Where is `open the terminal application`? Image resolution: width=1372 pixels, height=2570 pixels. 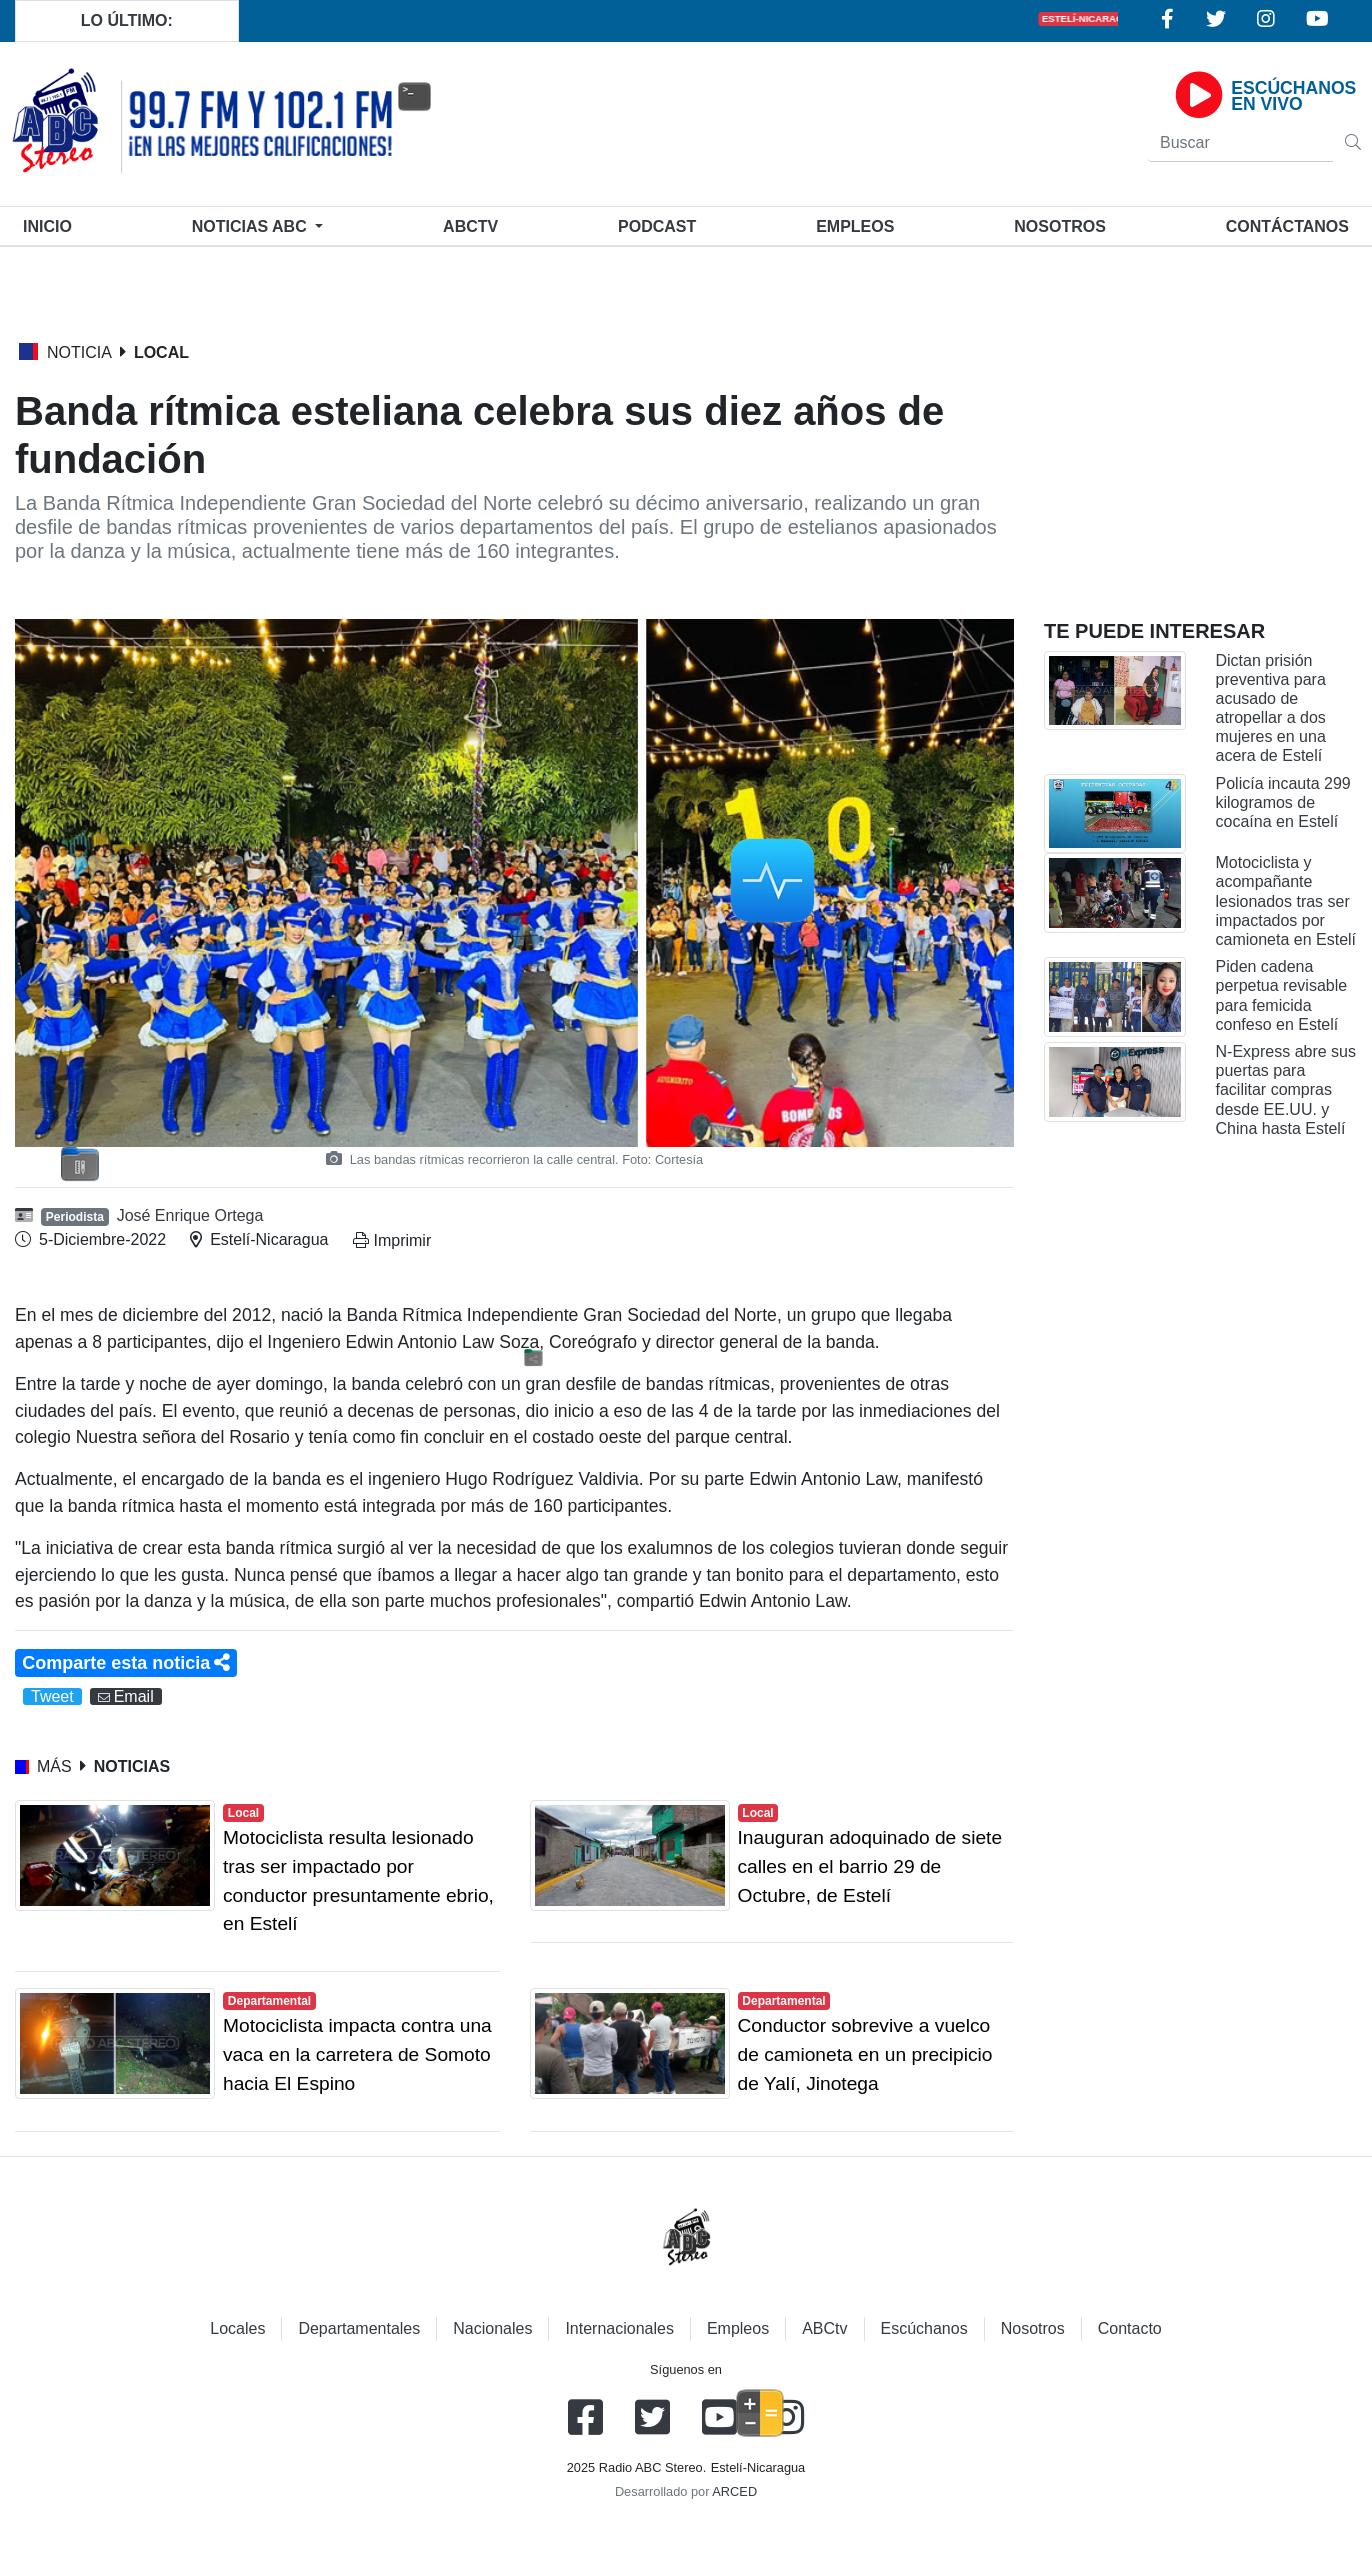 open the terminal application is located at coordinates (414, 96).